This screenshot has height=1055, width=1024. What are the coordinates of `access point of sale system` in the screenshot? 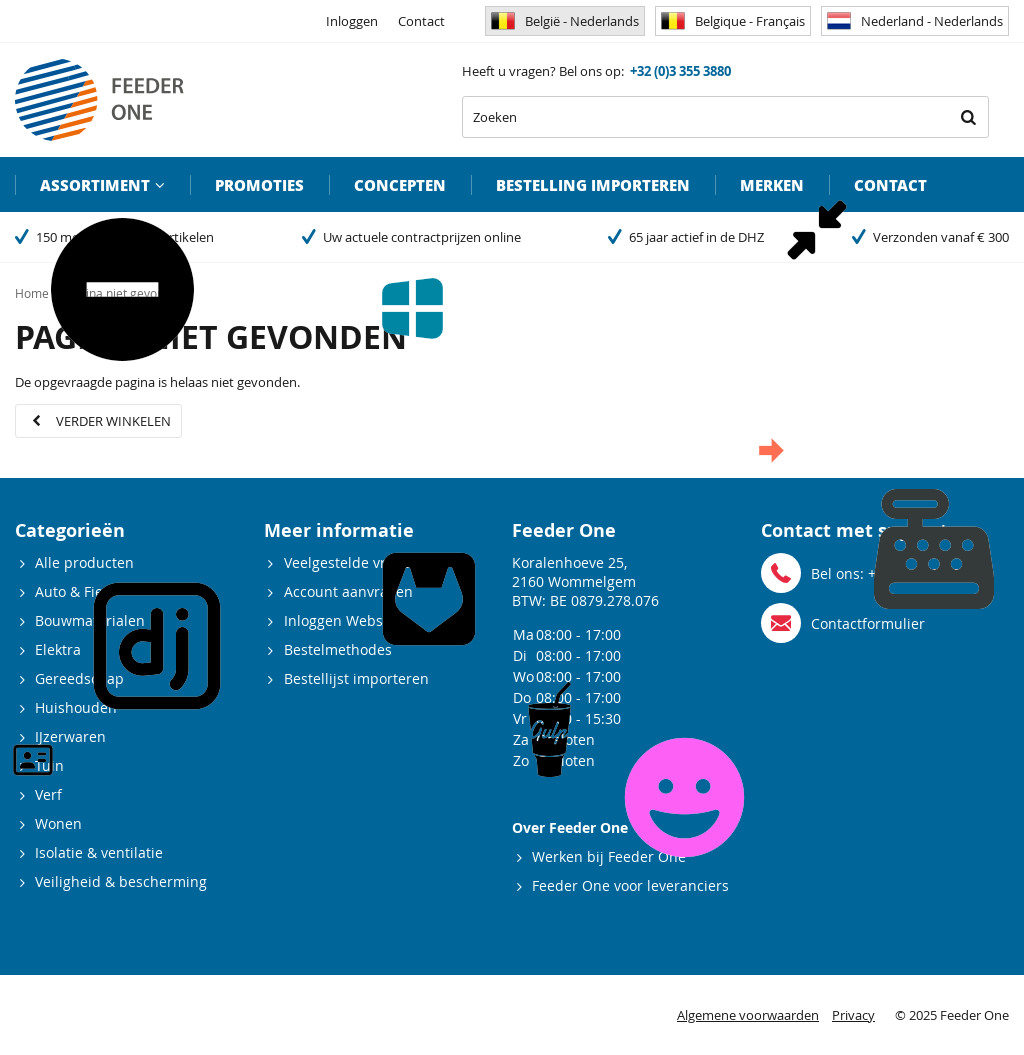 It's located at (934, 549).